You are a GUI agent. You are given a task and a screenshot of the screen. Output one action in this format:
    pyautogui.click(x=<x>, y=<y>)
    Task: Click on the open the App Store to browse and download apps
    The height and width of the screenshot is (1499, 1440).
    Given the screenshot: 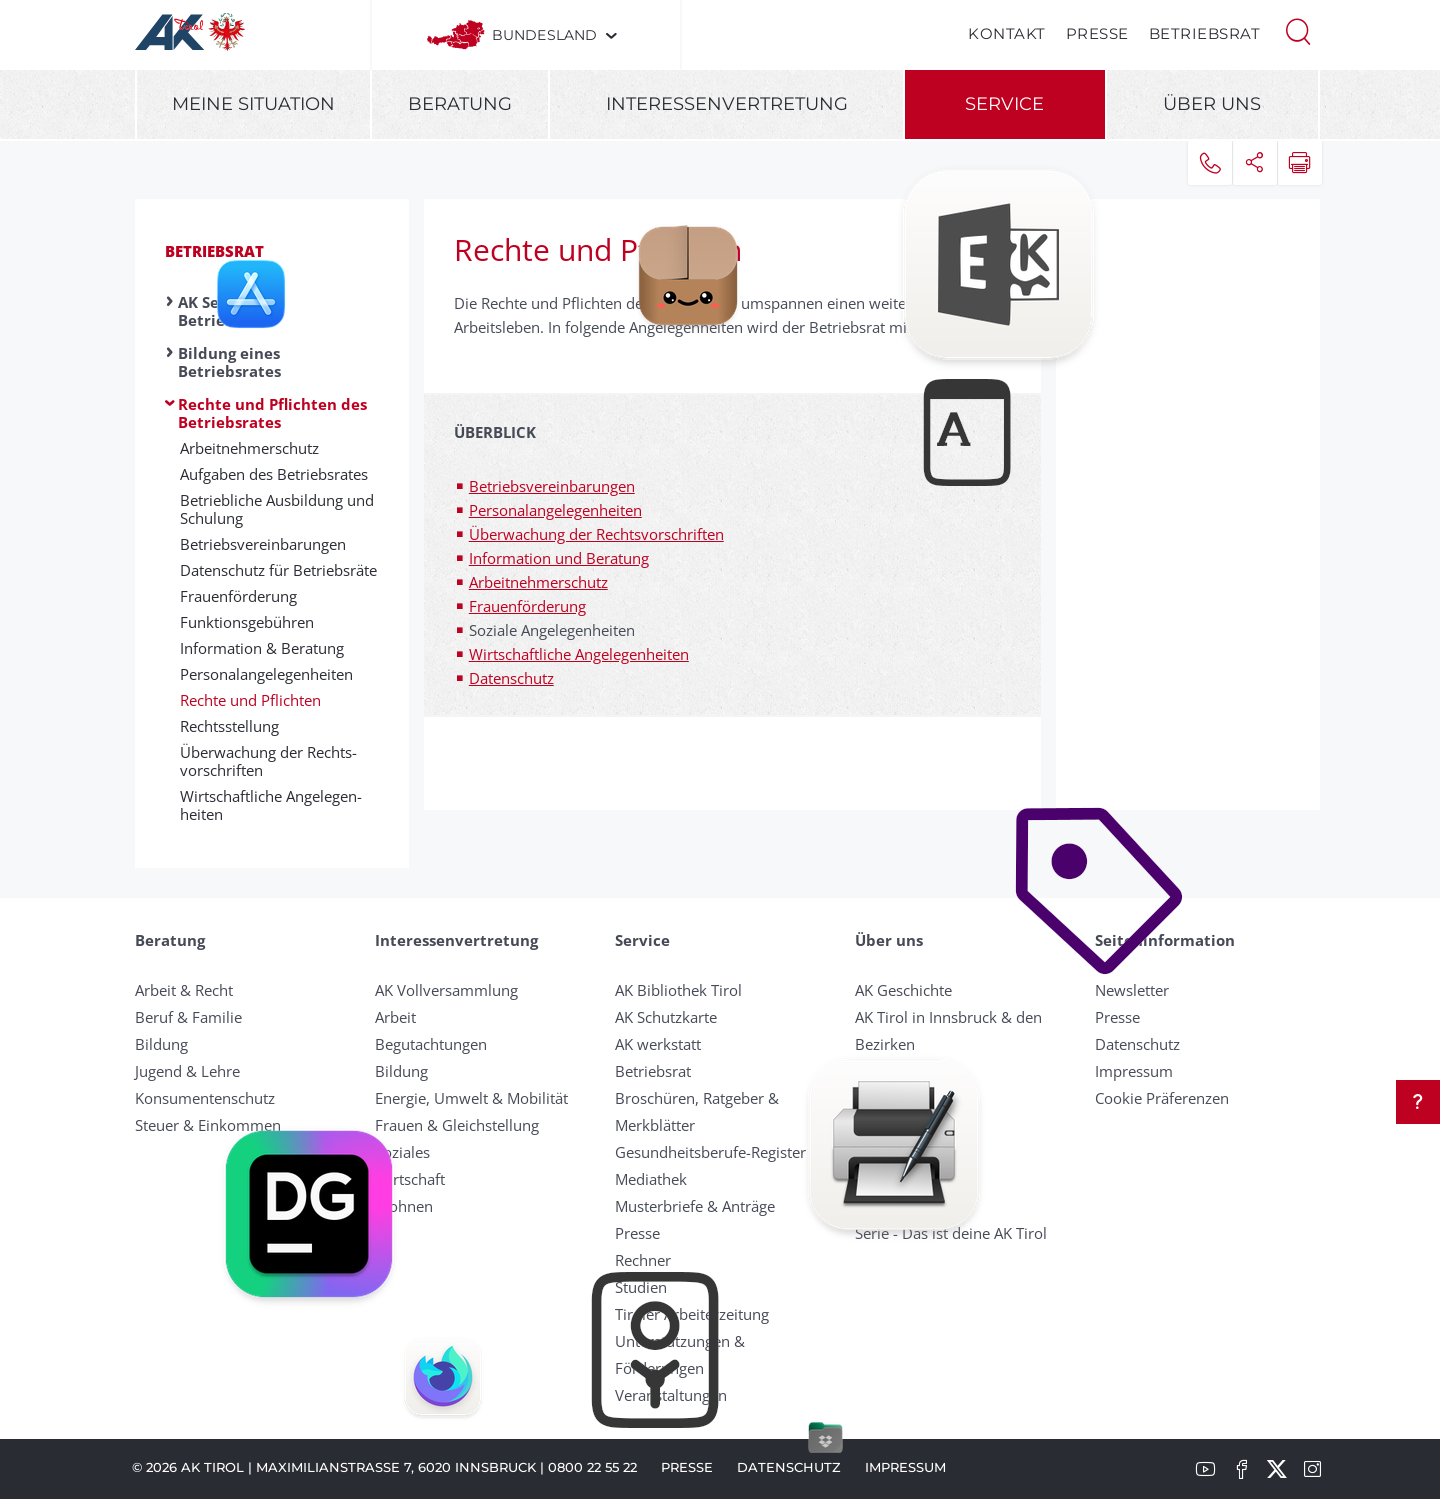 What is the action you would take?
    pyautogui.click(x=251, y=294)
    